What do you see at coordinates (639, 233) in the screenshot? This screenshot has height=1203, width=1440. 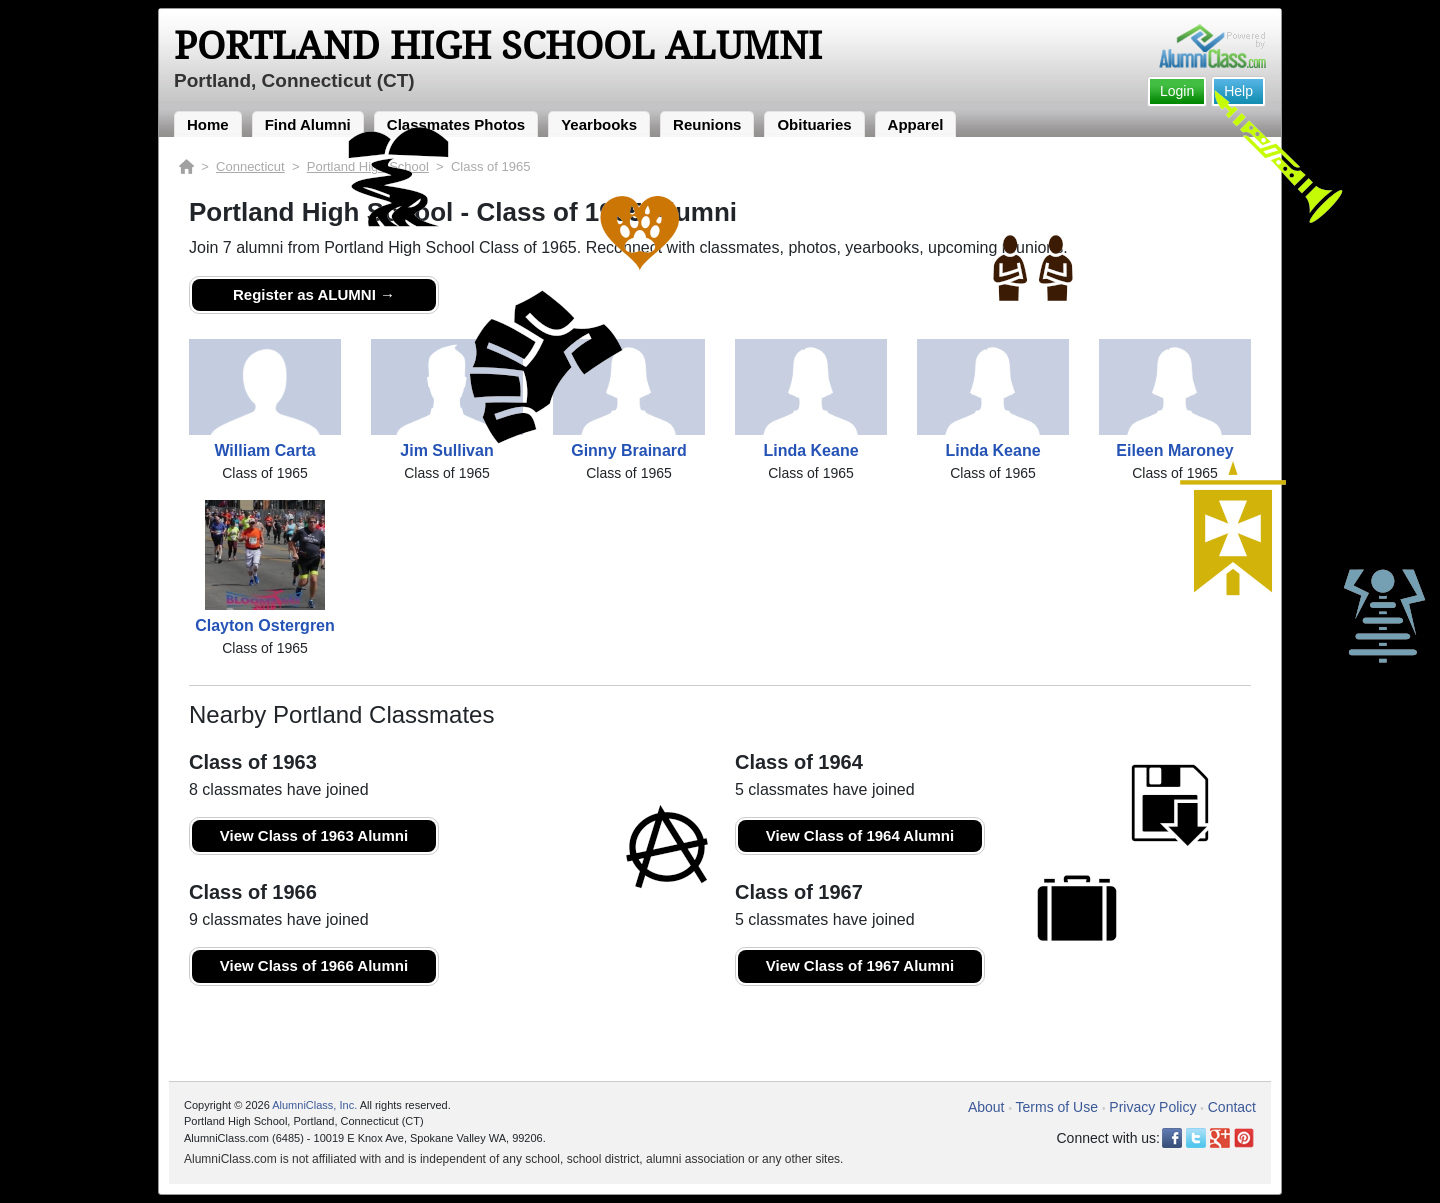 I see `favorite or like a pet-related item` at bounding box center [639, 233].